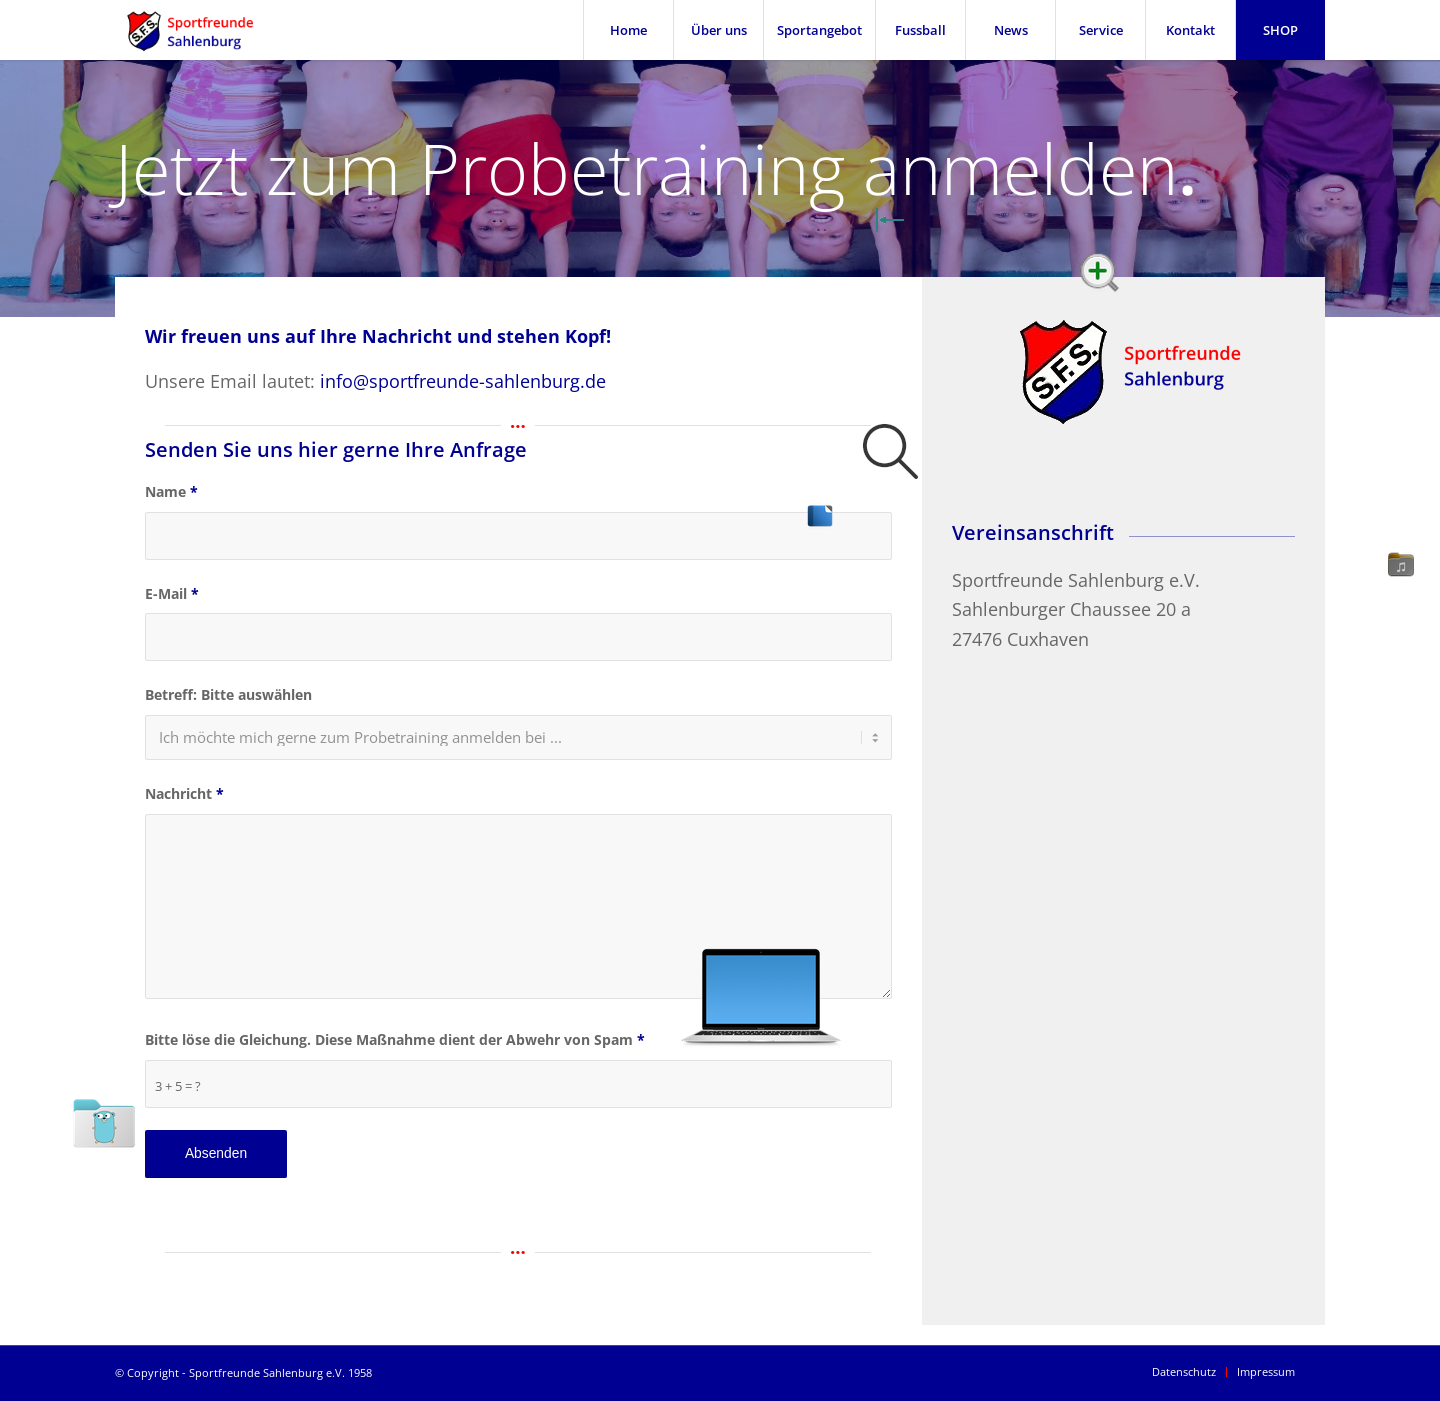  Describe the element at coordinates (761, 982) in the screenshot. I see `represents this macbook device in system settings` at that location.